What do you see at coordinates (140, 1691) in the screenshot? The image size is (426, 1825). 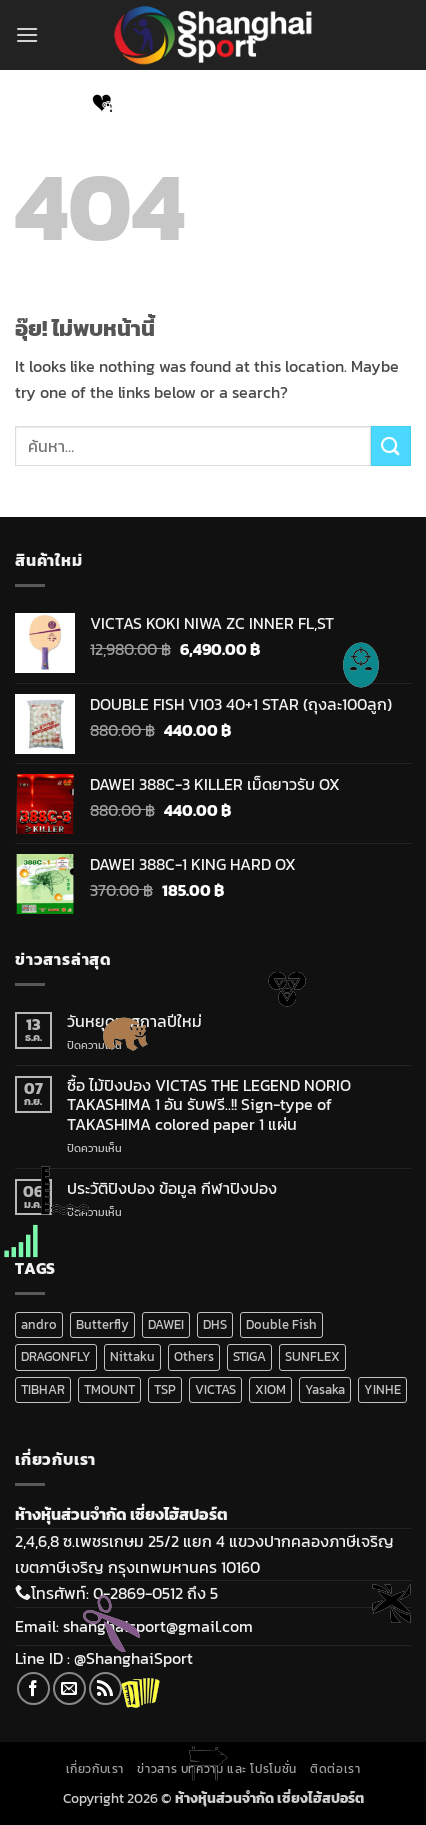 I see `select accordion instrument` at bounding box center [140, 1691].